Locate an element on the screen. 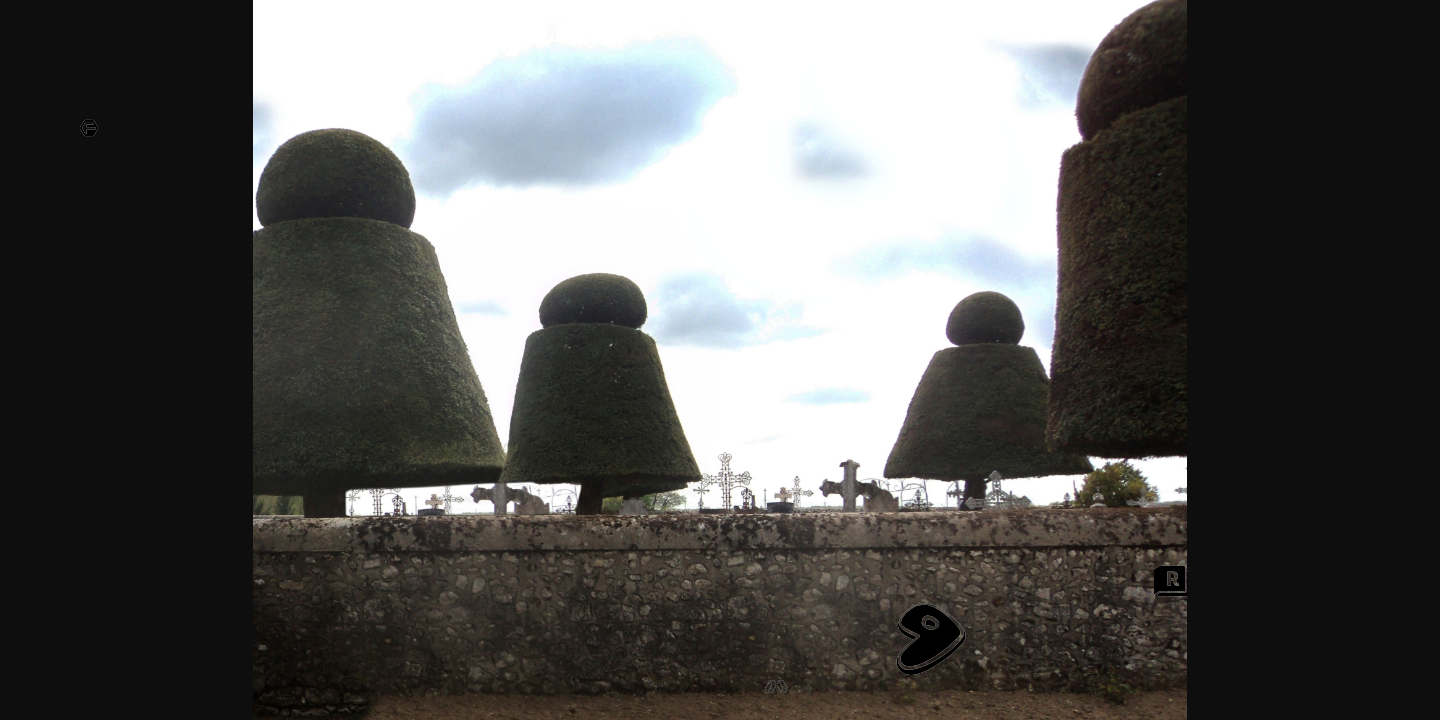 The width and height of the screenshot is (1440, 720). open Autodesk Revit application is located at coordinates (1171, 581).